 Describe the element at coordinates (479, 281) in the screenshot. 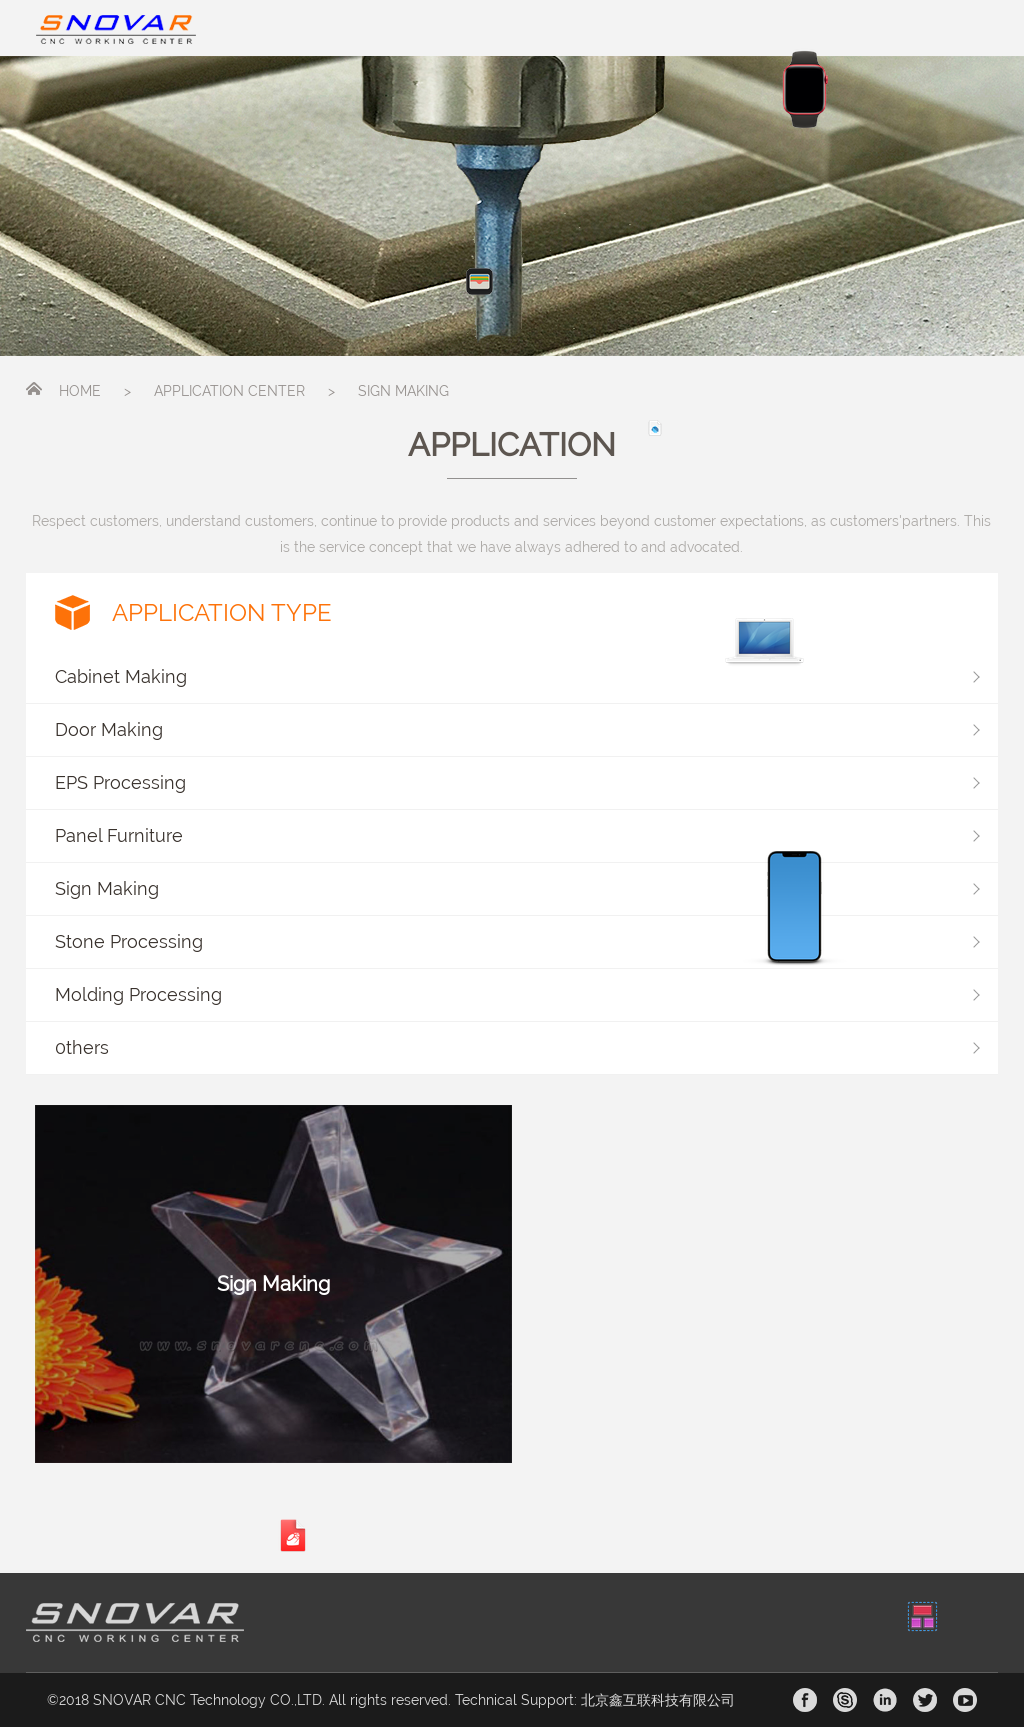

I see `access wallet and payment settings` at that location.